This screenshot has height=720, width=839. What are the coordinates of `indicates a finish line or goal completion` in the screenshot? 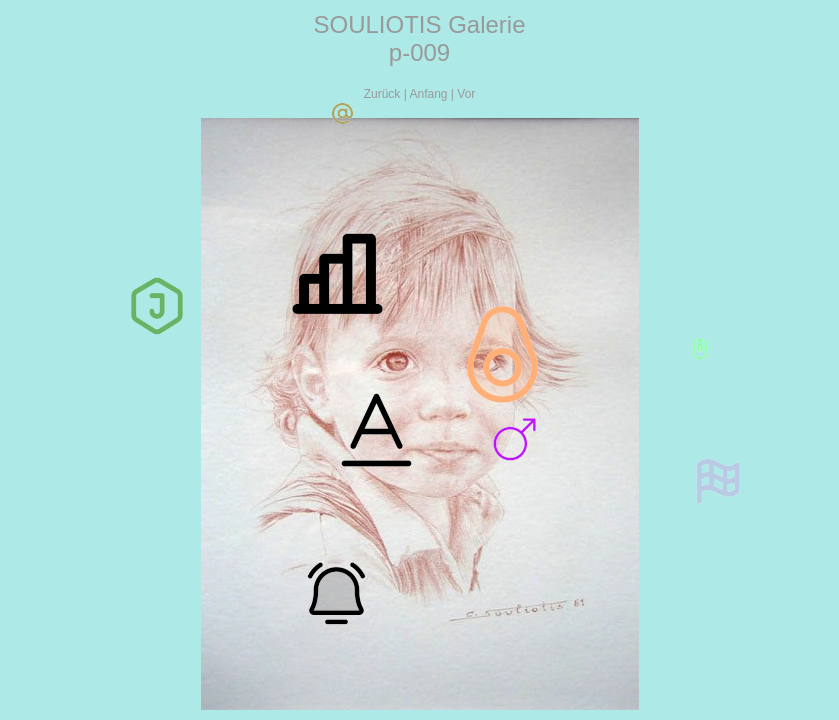 It's located at (716, 480).